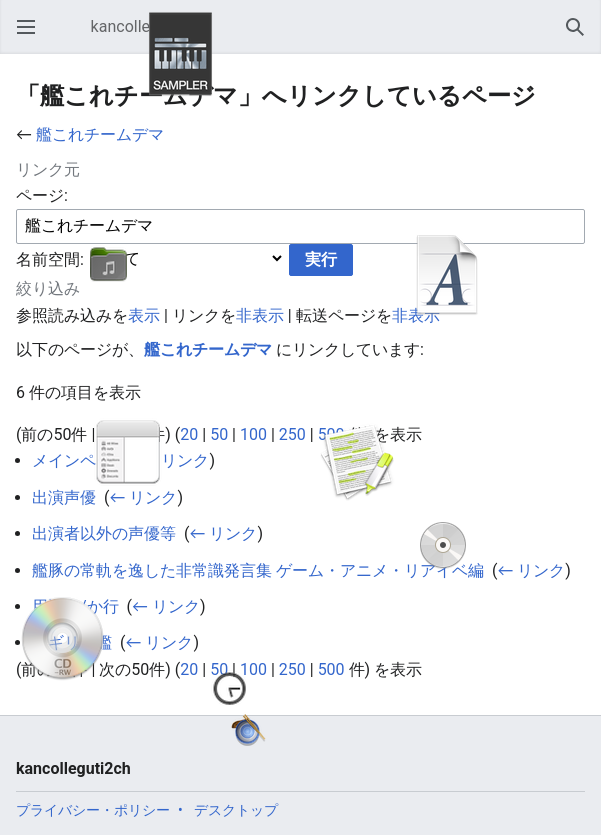 The width and height of the screenshot is (601, 835). What do you see at coordinates (108, 263) in the screenshot?
I see `open your music folder` at bounding box center [108, 263].